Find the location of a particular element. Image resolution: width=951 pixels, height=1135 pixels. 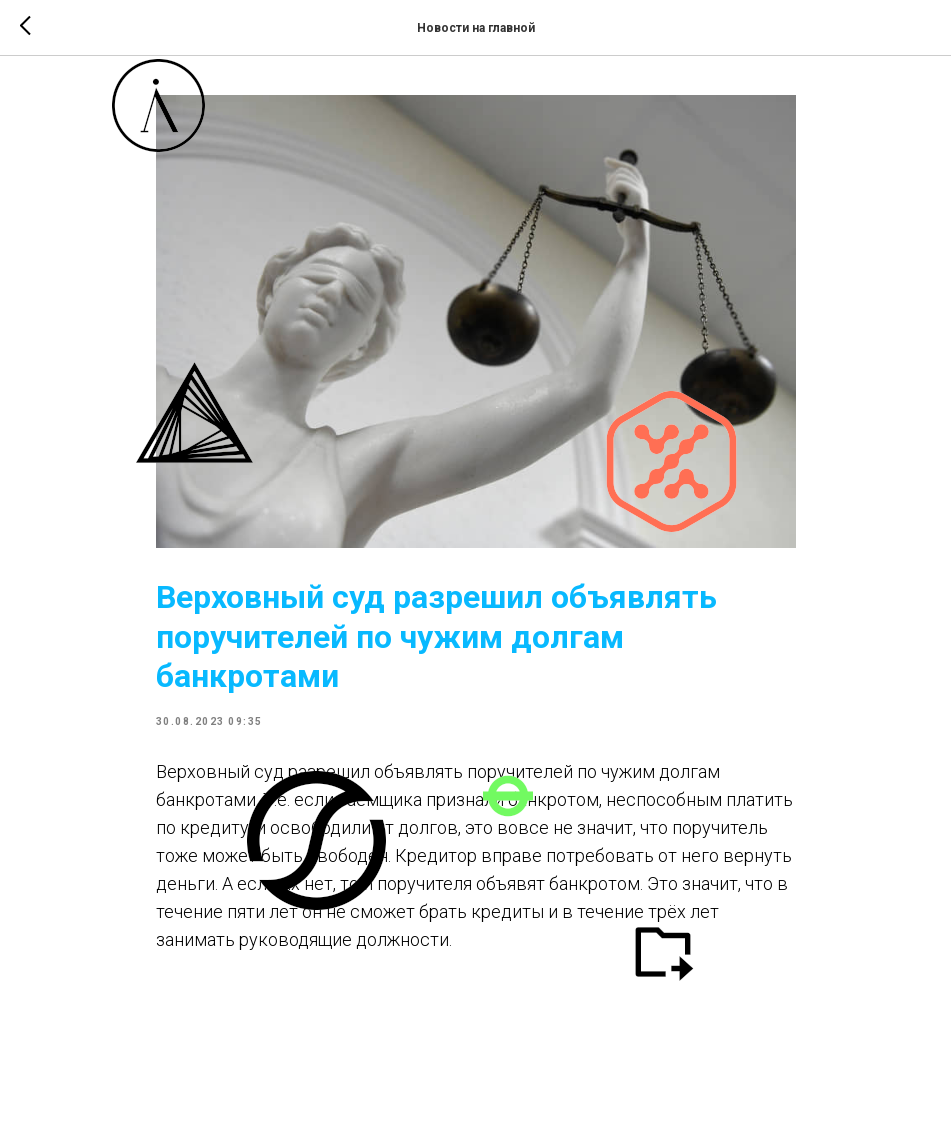

open invidious, a privacy-focused youtube frontend is located at coordinates (158, 105).